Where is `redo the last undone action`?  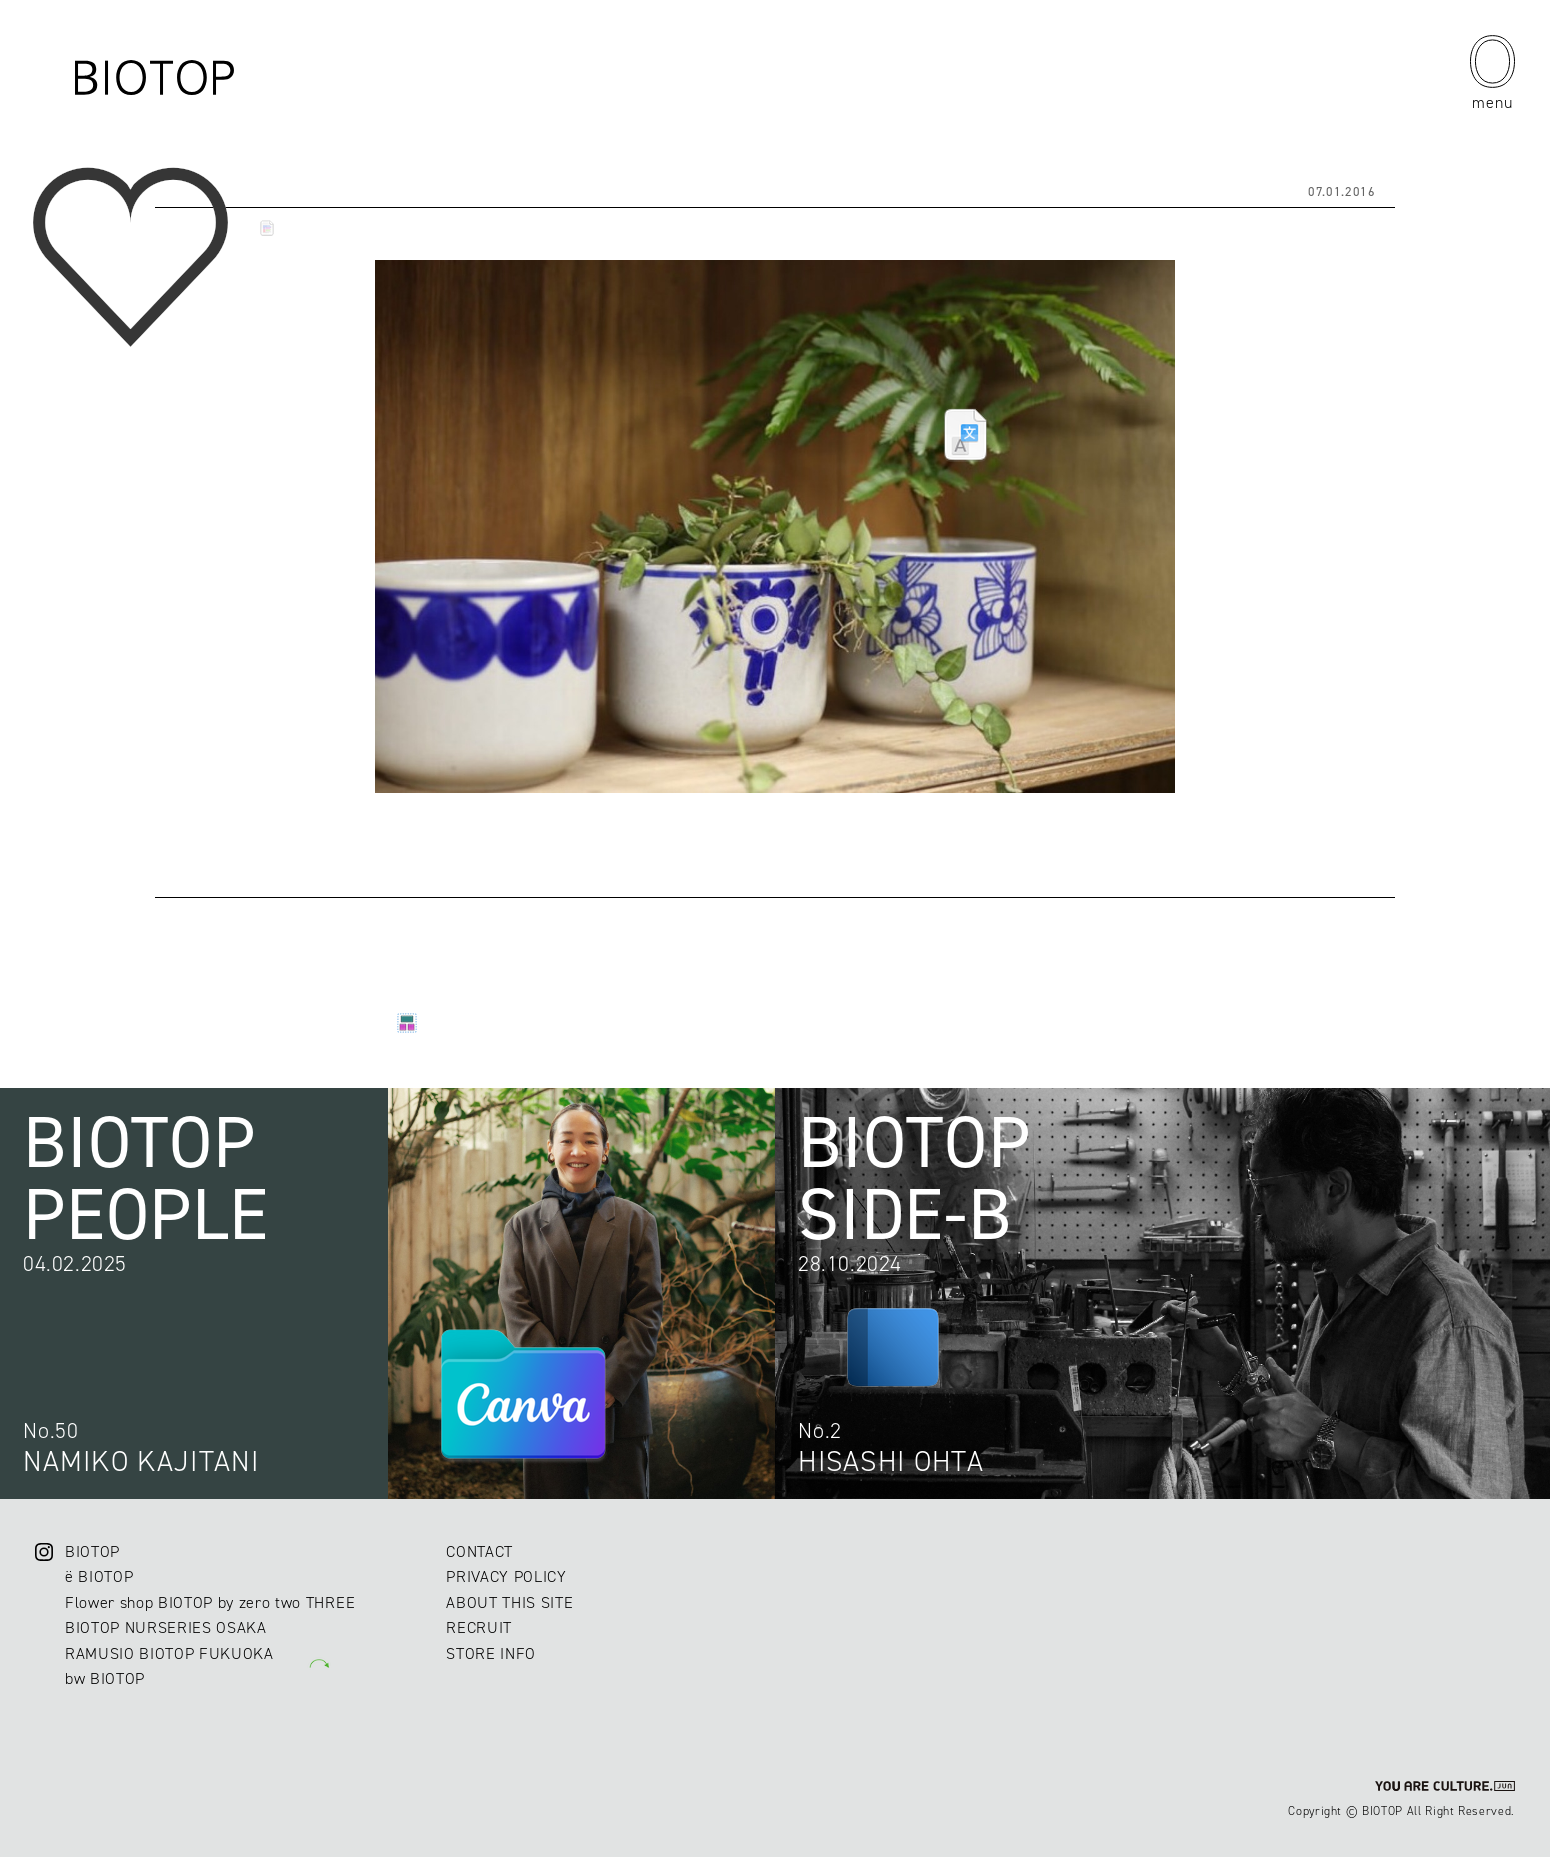 redo the last undone action is located at coordinates (319, 1663).